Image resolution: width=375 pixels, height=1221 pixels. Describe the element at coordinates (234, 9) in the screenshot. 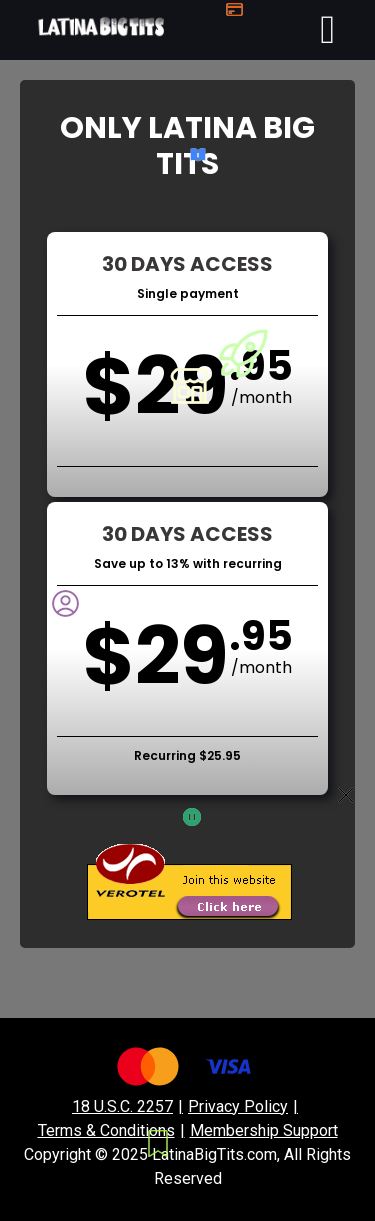

I see `manage payment methods` at that location.